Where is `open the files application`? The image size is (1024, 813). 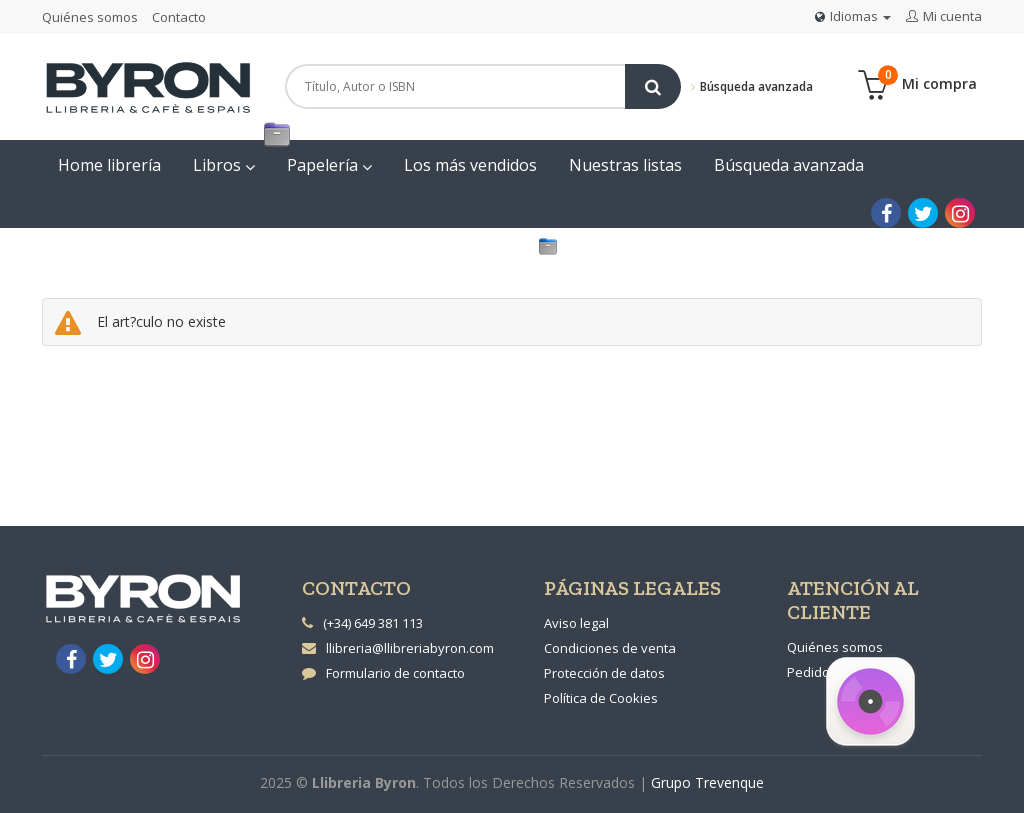 open the files application is located at coordinates (277, 134).